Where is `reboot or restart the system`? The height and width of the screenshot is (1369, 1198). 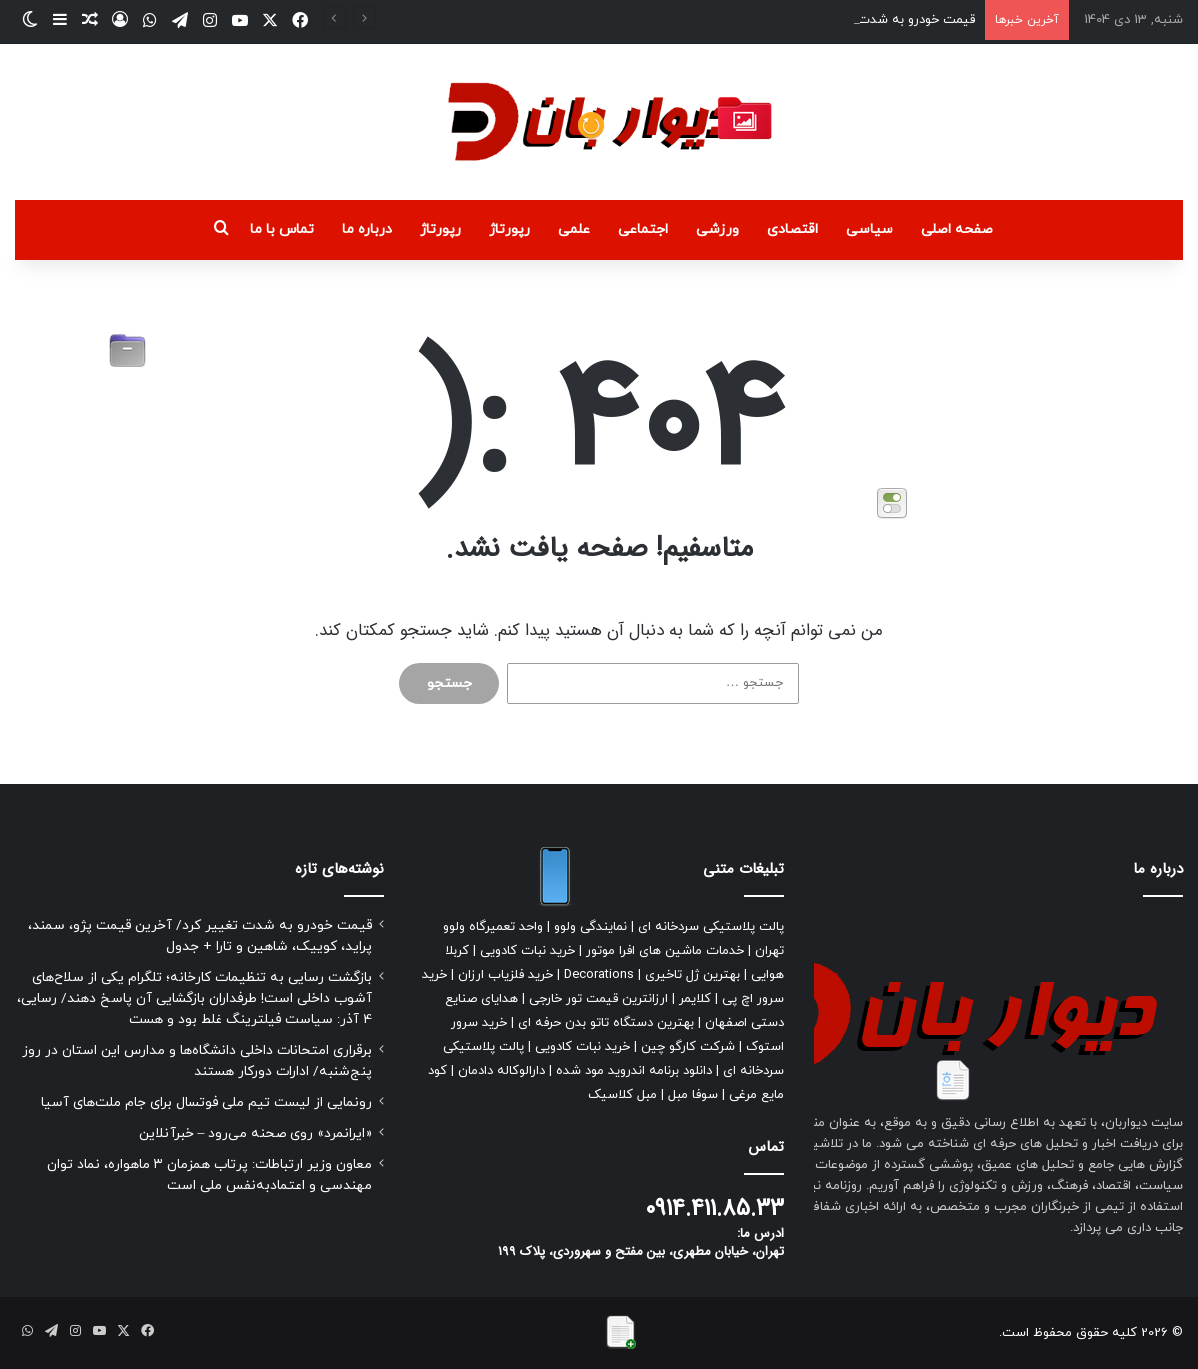 reboot or restart the system is located at coordinates (591, 125).